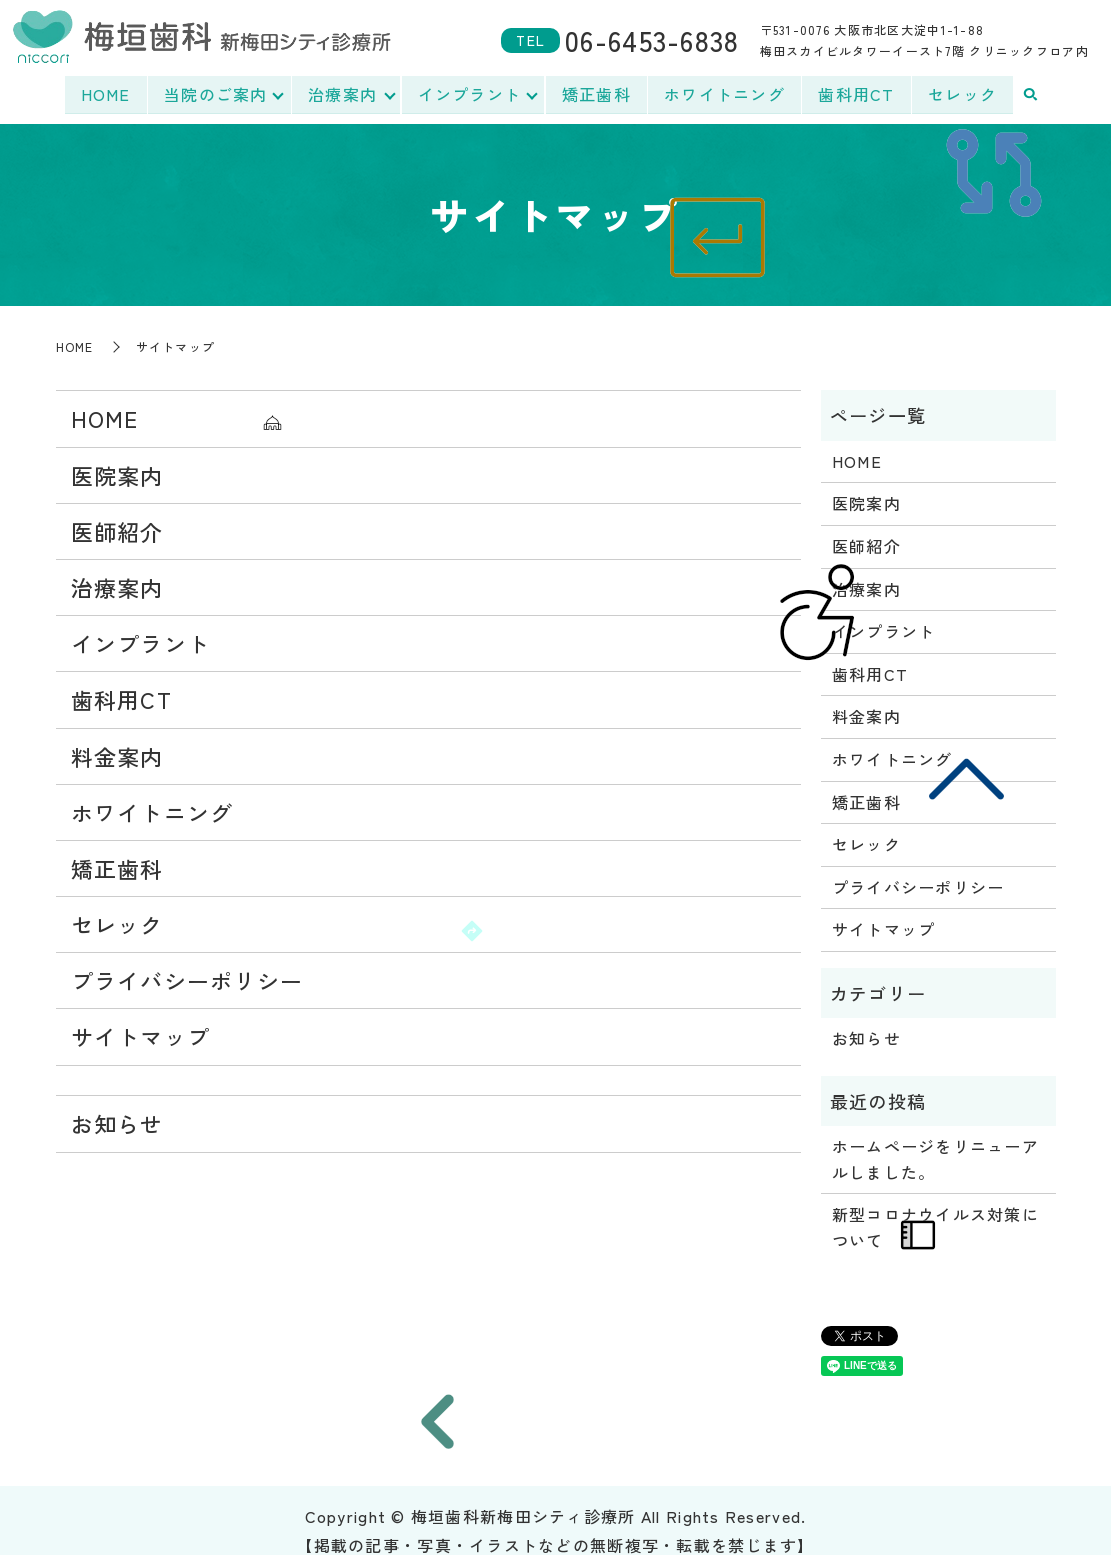 This screenshot has height=1555, width=1111. What do you see at coordinates (272, 423) in the screenshot?
I see `indicates a mosque or islamic place of worship nearby` at bounding box center [272, 423].